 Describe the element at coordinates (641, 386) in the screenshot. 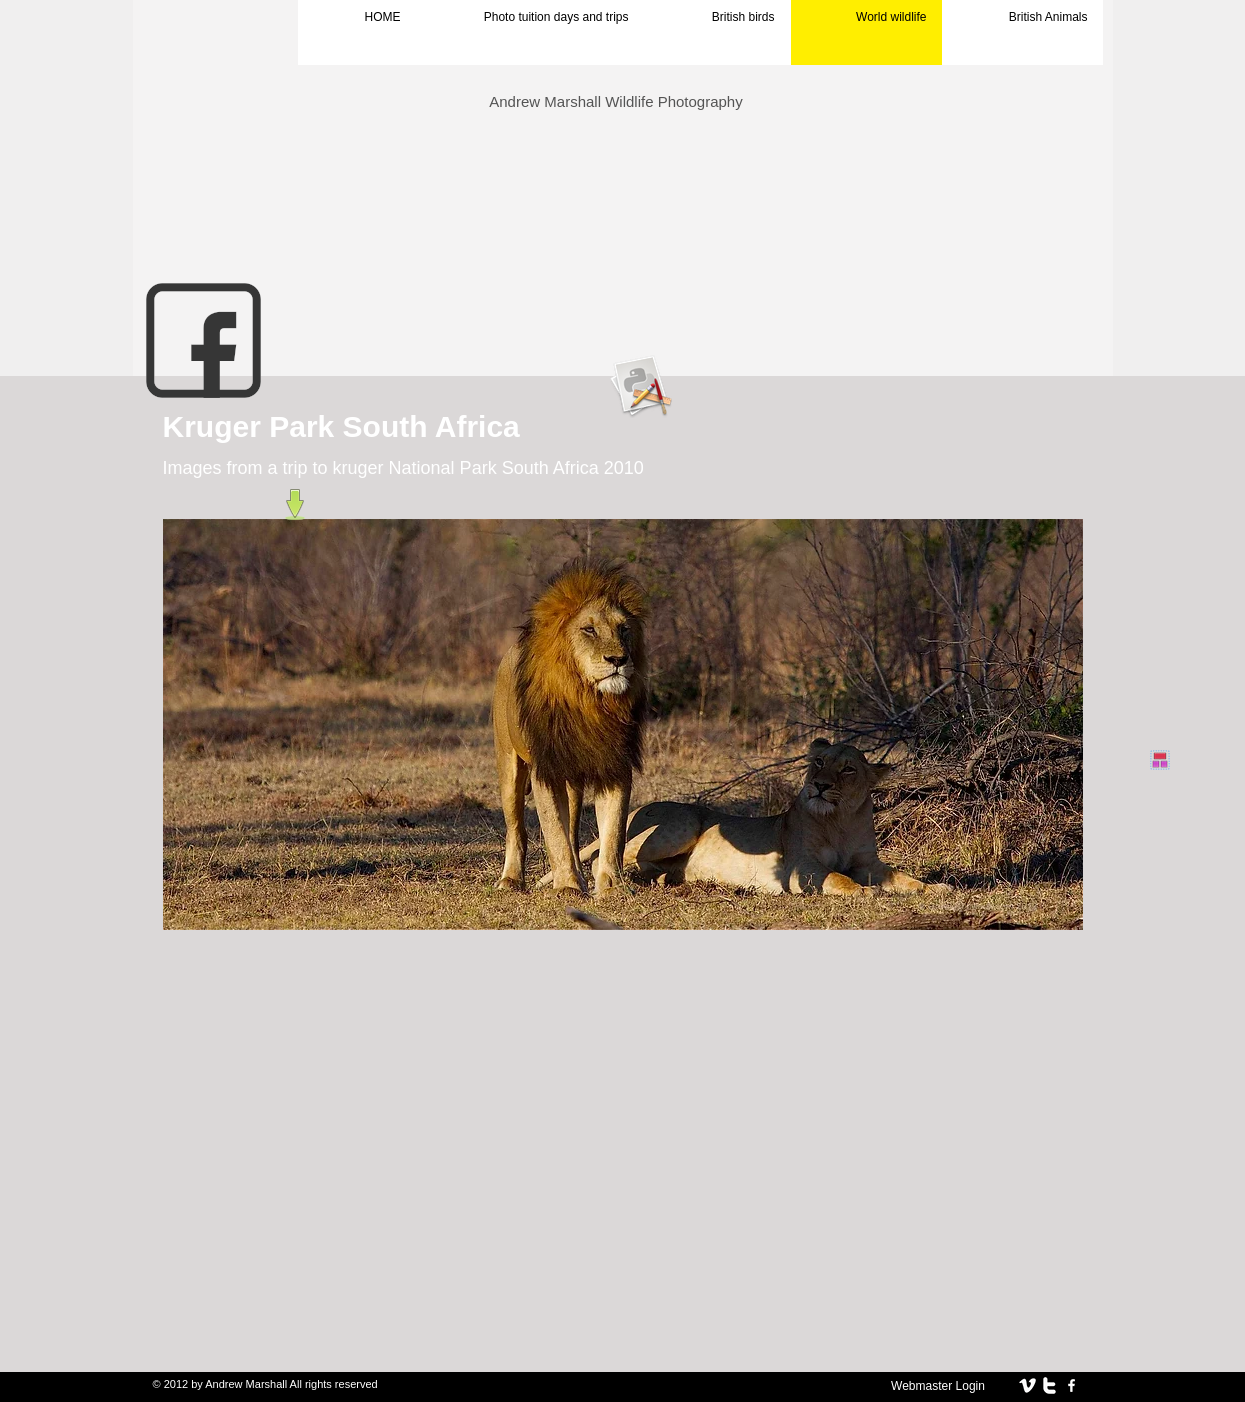

I see `python application or script runner` at that location.